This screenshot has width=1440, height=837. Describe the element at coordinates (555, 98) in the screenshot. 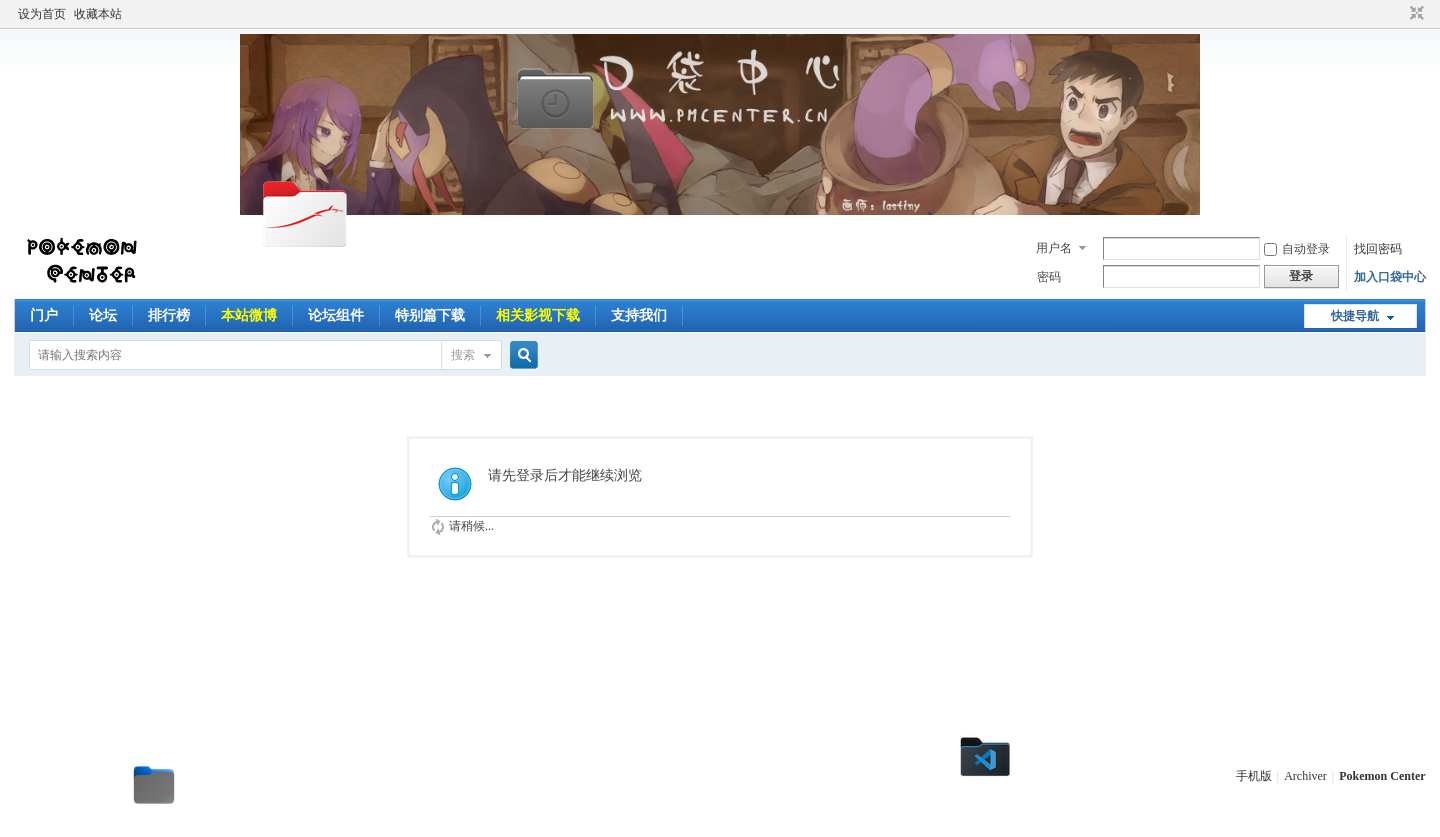

I see `access temporary files folder` at that location.